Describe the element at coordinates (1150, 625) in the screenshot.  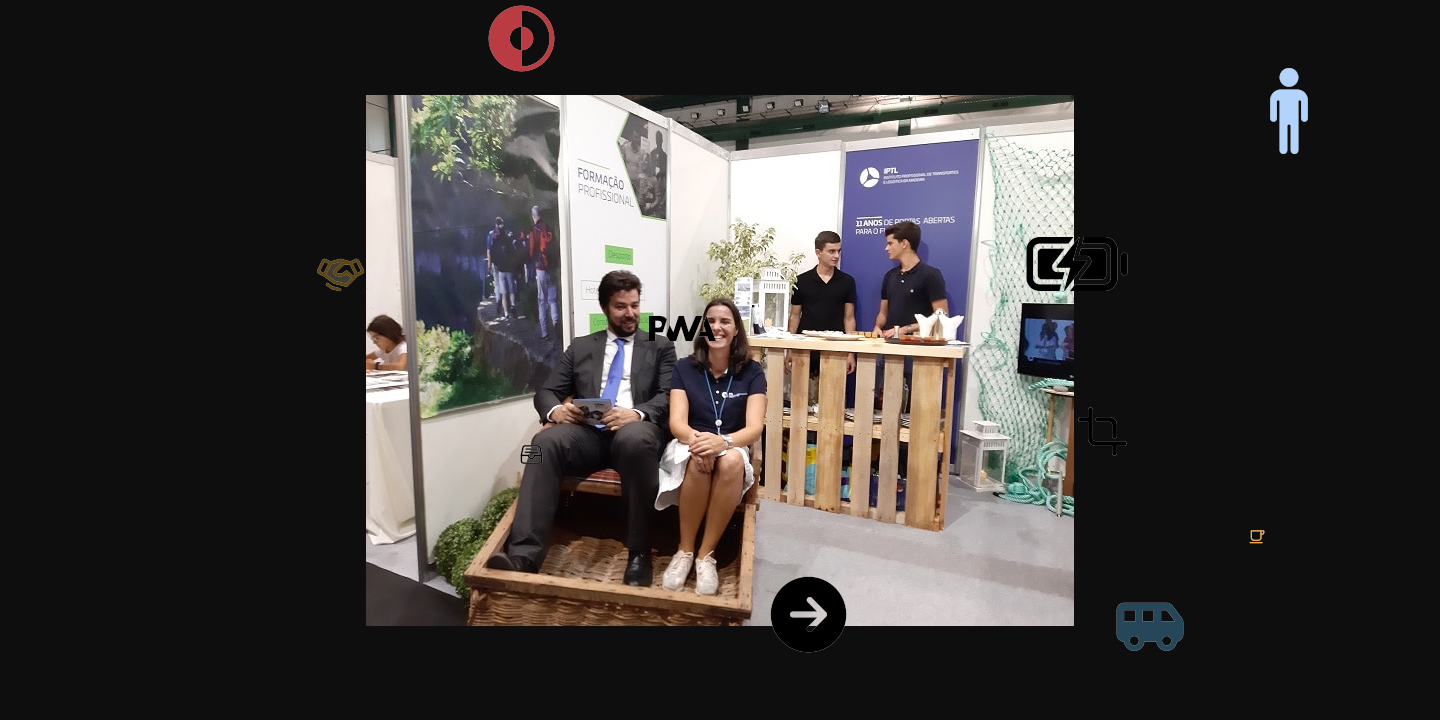
I see `book a shuttle or van service` at that location.